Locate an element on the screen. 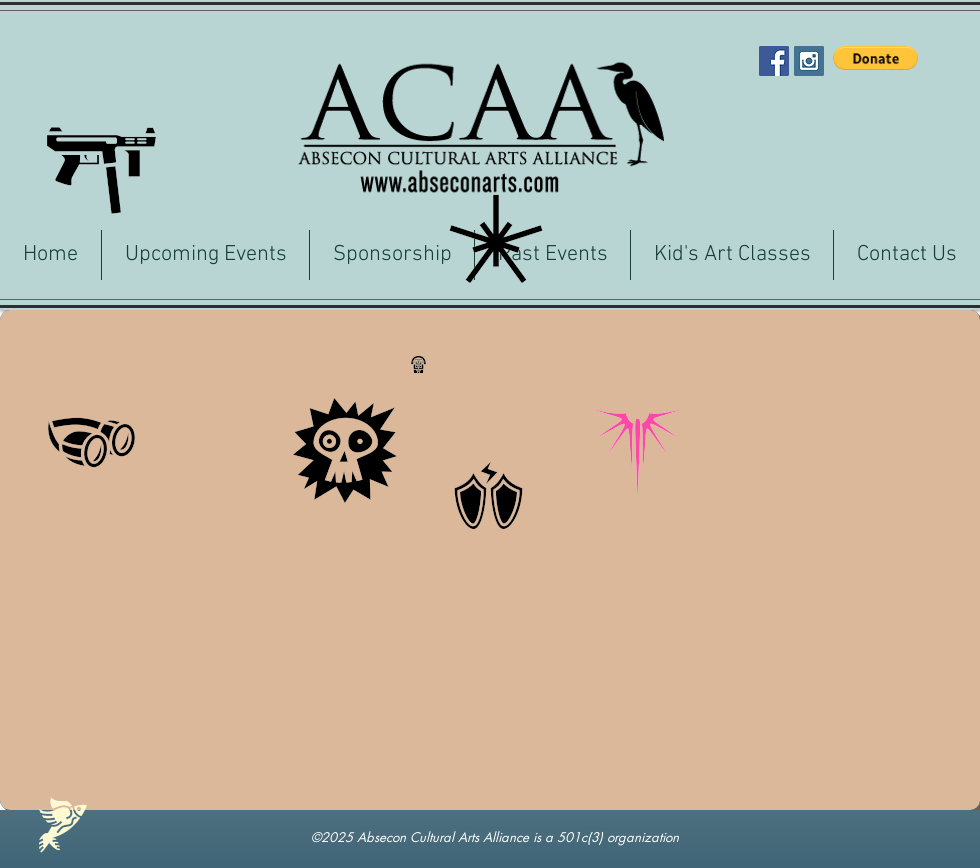 Image resolution: width=980 pixels, height=868 pixels. activate laser or beam attack is located at coordinates (496, 239).